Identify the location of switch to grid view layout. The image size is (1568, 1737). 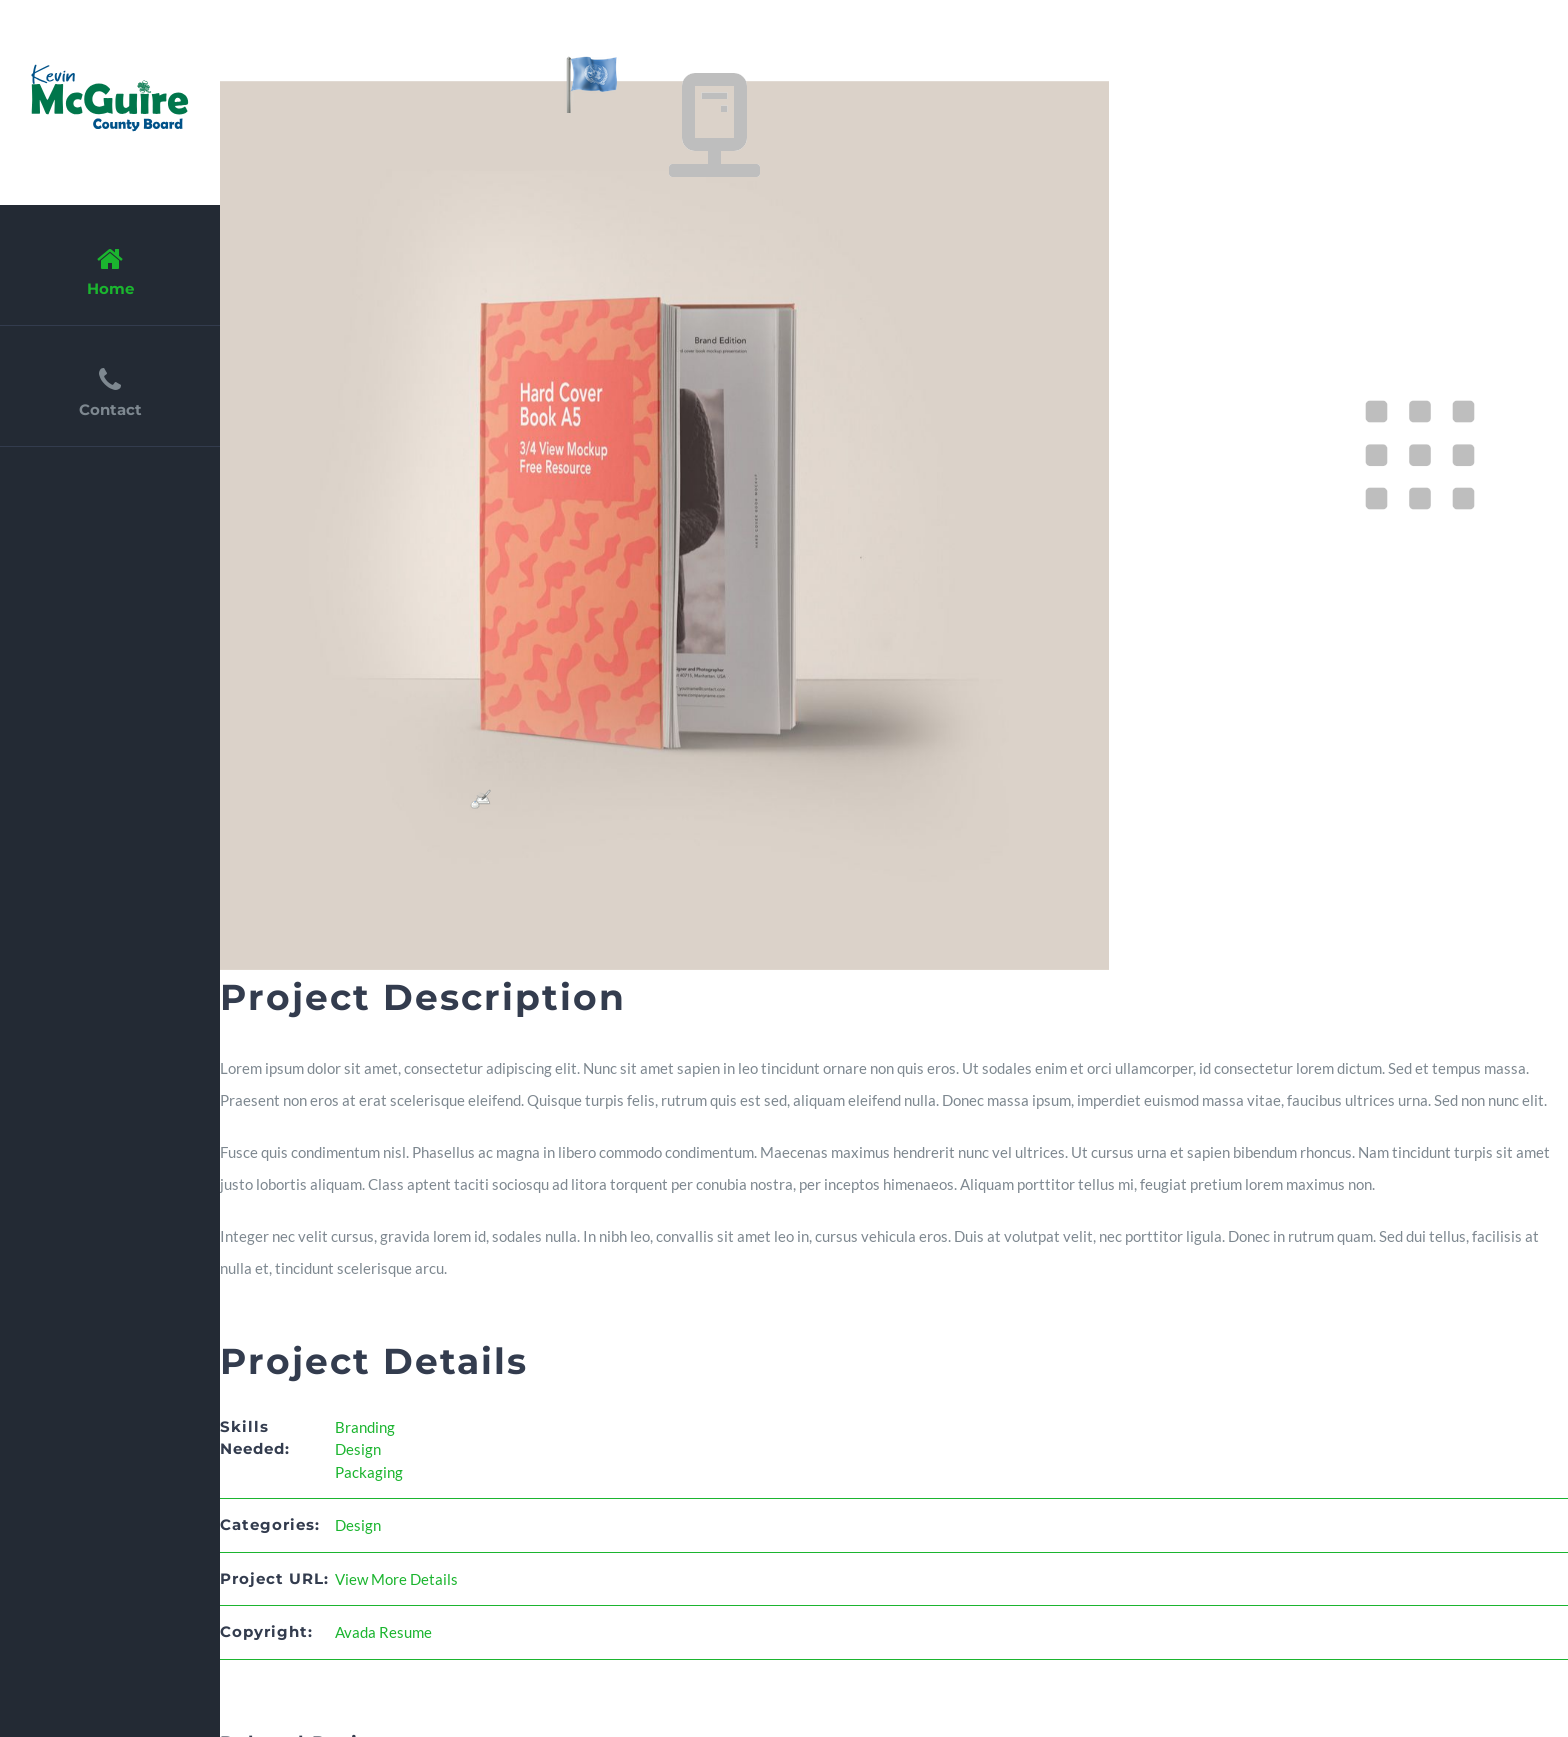
(1420, 455).